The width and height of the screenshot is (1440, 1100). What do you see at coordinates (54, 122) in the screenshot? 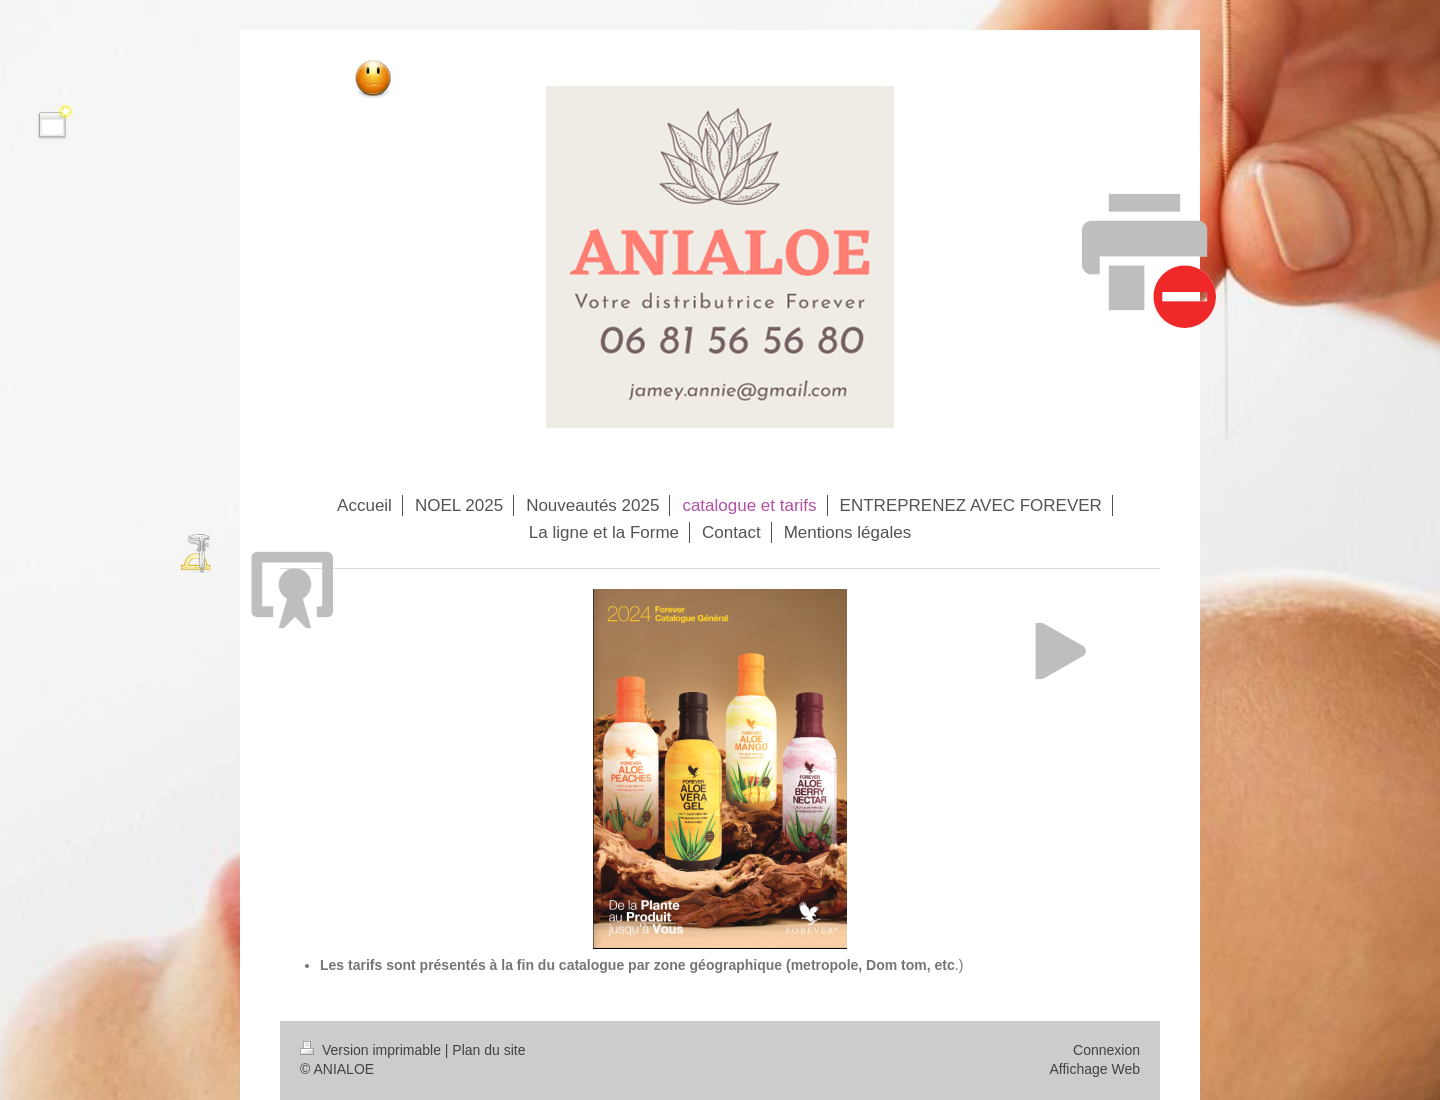
I see `open a new window` at bounding box center [54, 122].